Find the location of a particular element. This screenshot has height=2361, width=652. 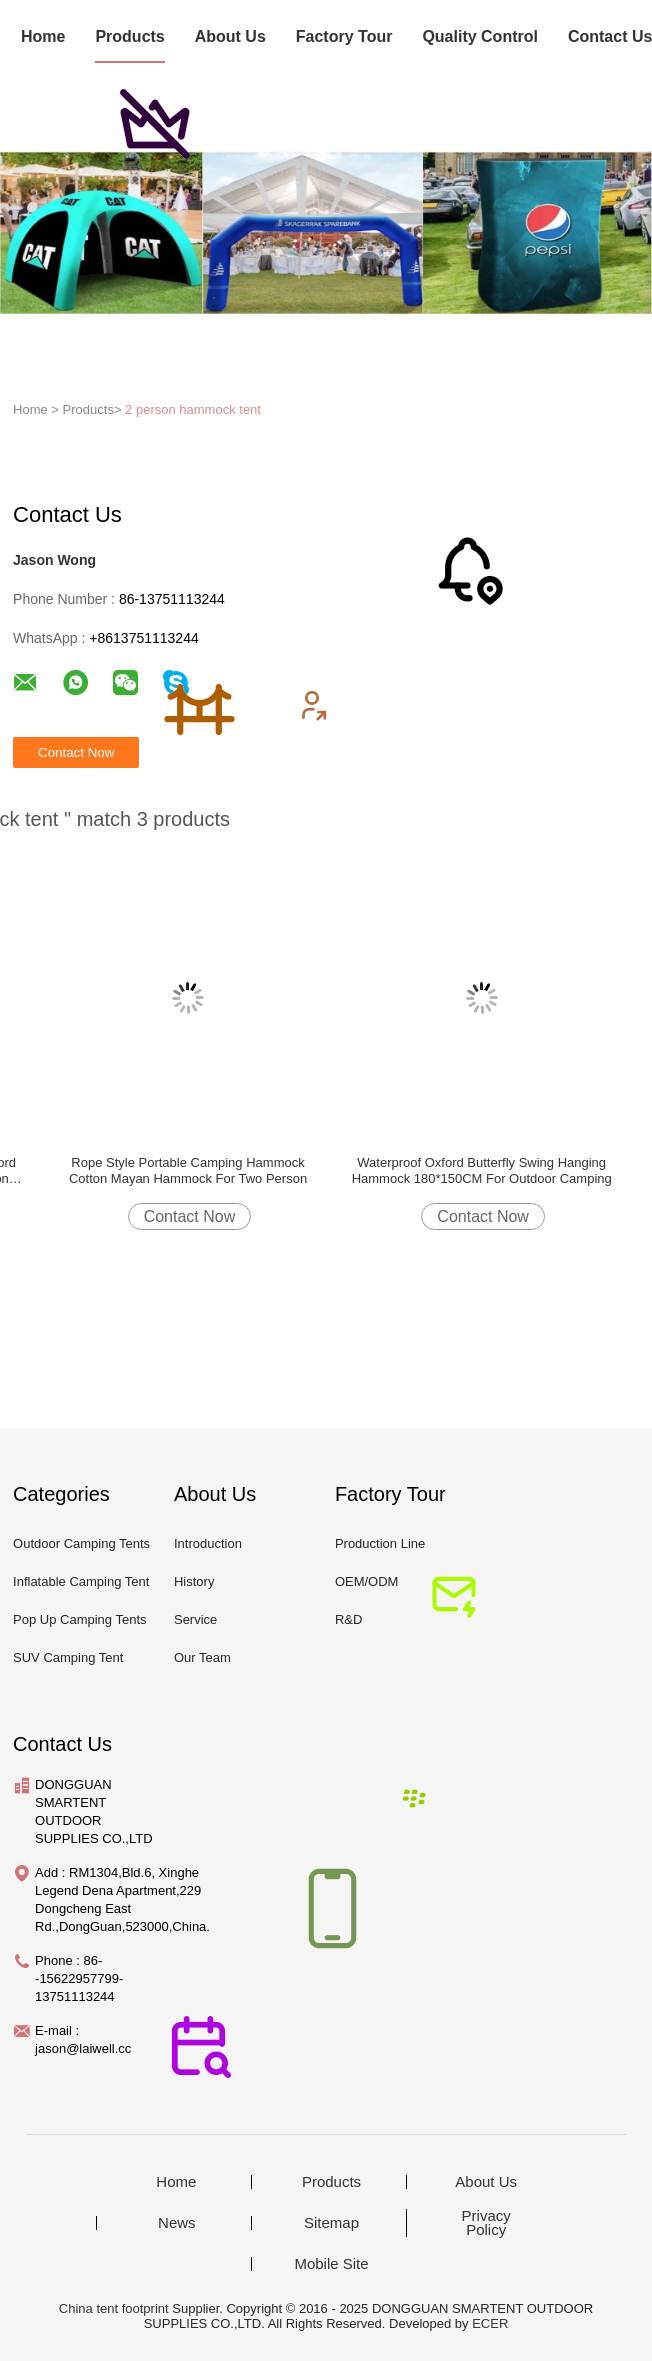

send message with high priority is located at coordinates (454, 1594).